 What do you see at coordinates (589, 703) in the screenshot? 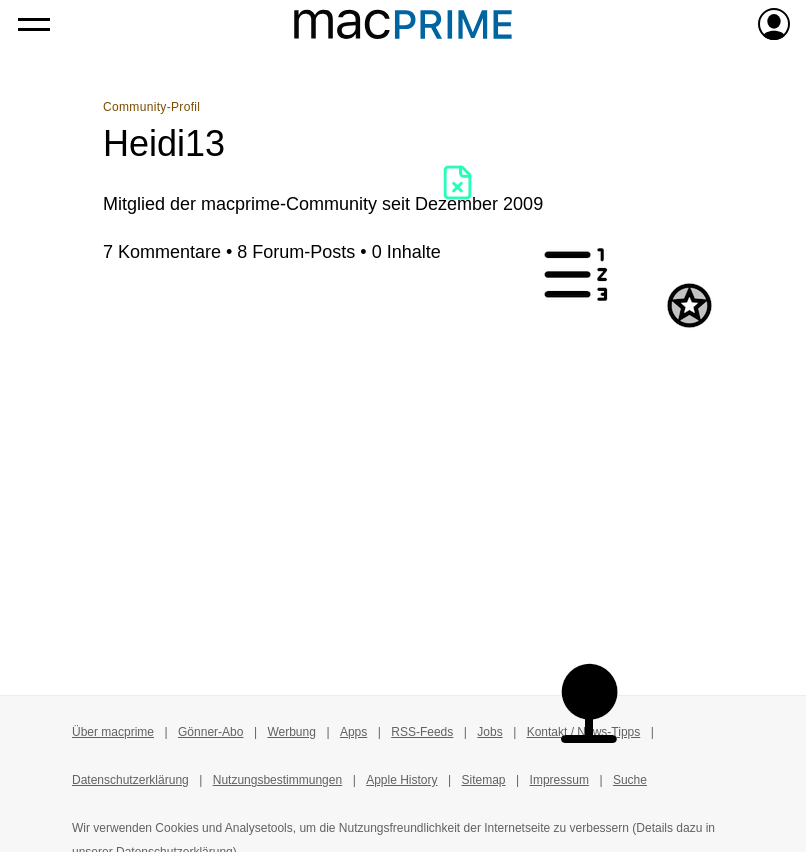
I see `view nature or outdoor content` at bounding box center [589, 703].